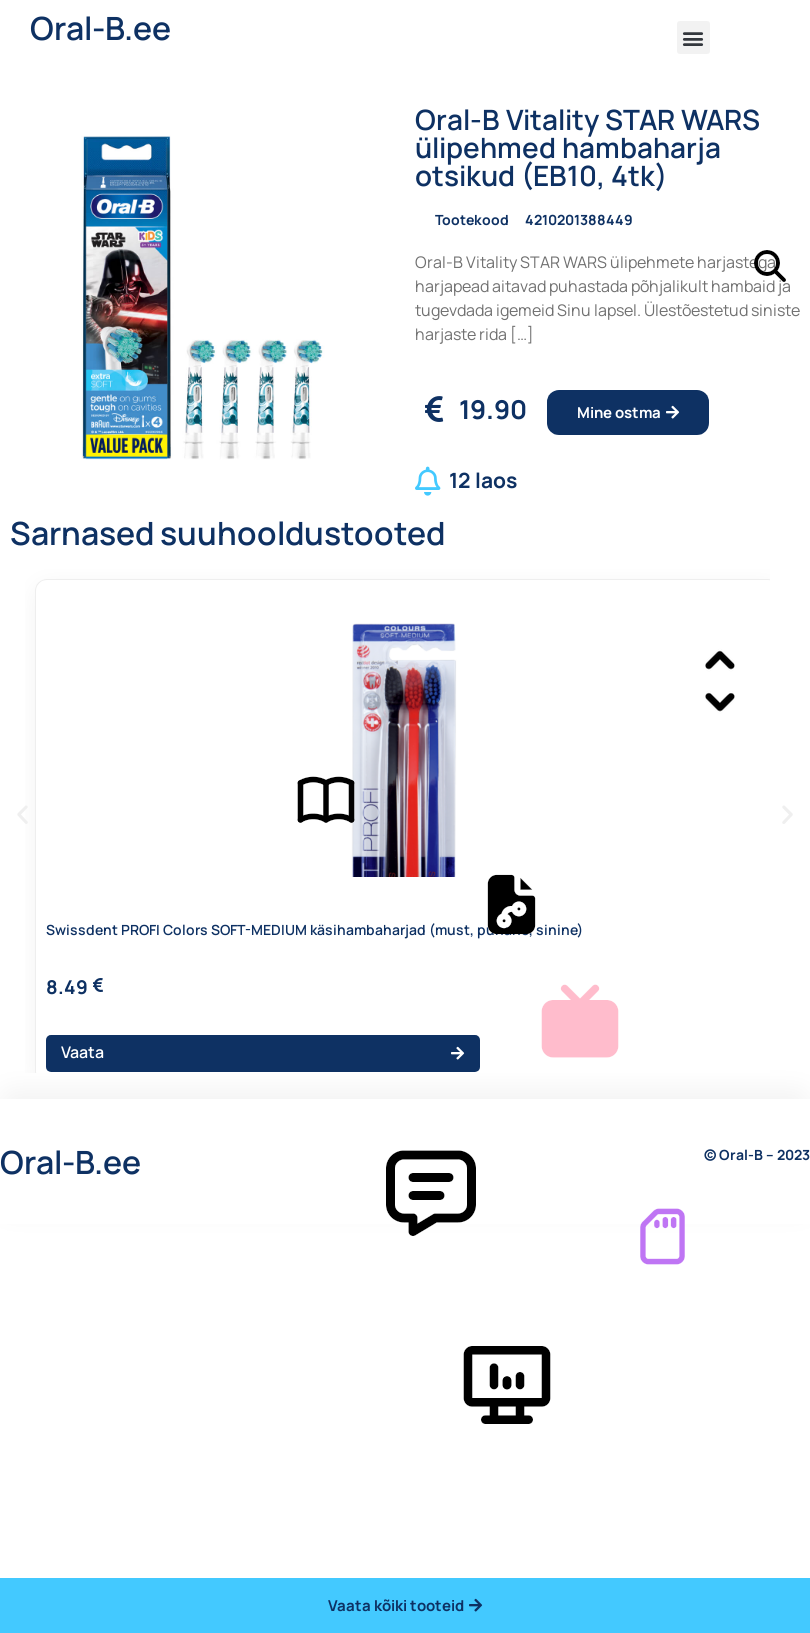 The image size is (810, 1633). I want to click on access tv or display settings, so click(580, 1023).